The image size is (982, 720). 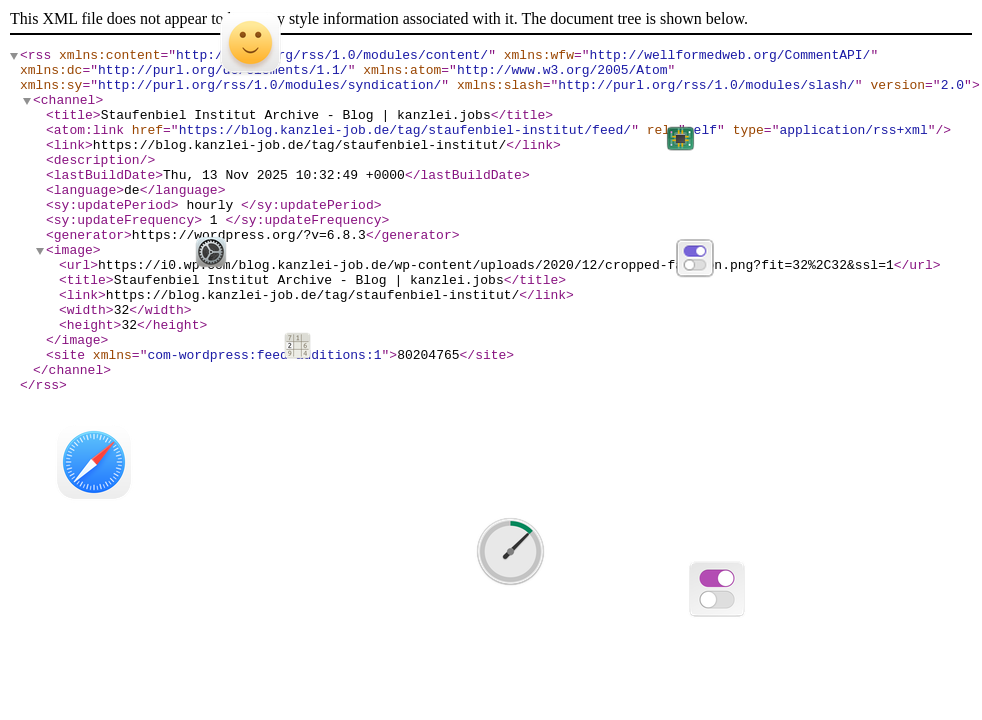 I want to click on open sysprof system profiler, so click(x=510, y=551).